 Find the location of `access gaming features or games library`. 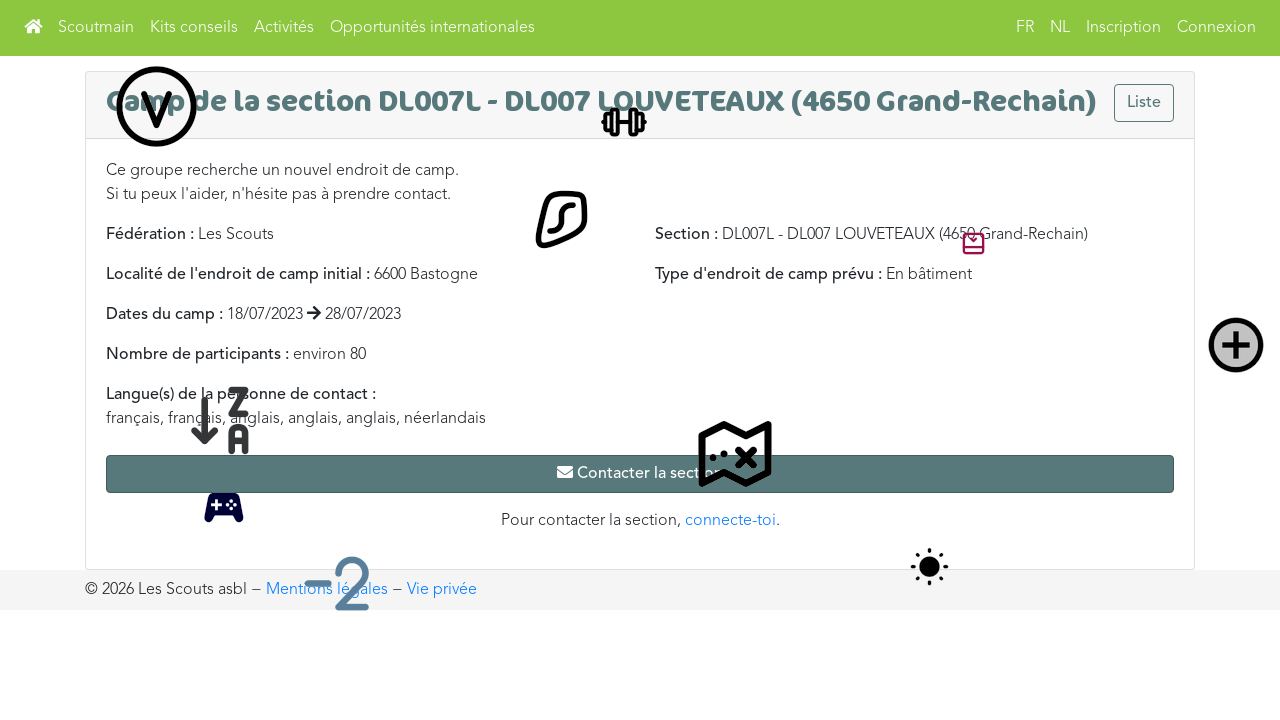

access gaming features or games library is located at coordinates (224, 507).